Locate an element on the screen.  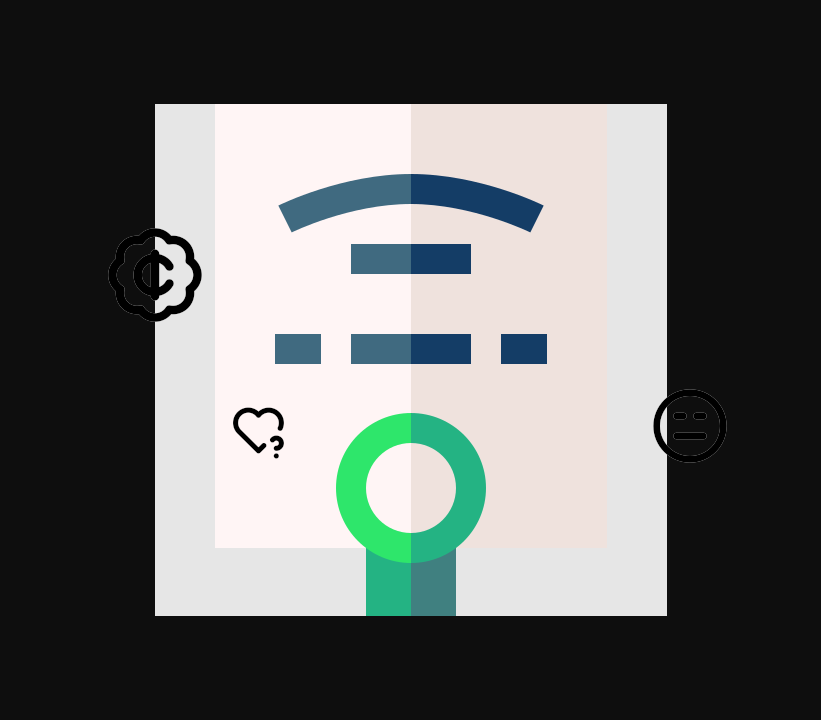
view cent-based pricing or rewards is located at coordinates (155, 275).